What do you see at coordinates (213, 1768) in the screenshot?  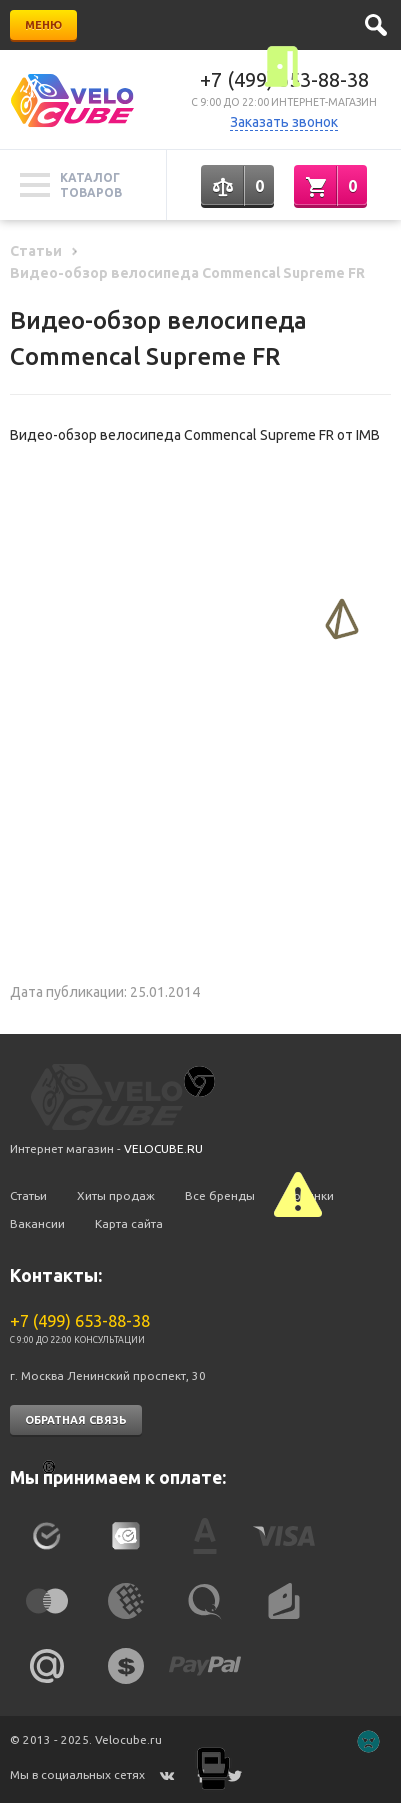 I see `access mixed martial arts or boxing content` at bounding box center [213, 1768].